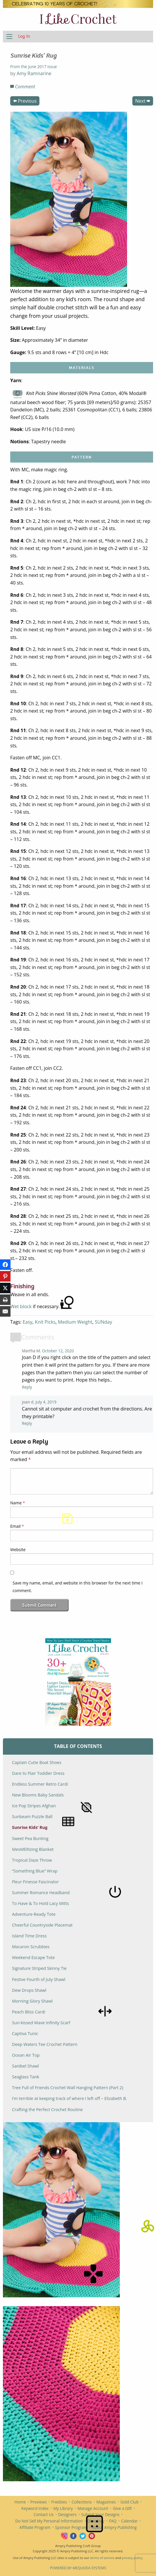 This screenshot has width=156, height=2576. Describe the element at coordinates (86, 1807) in the screenshot. I see `disable report notifications` at that location.